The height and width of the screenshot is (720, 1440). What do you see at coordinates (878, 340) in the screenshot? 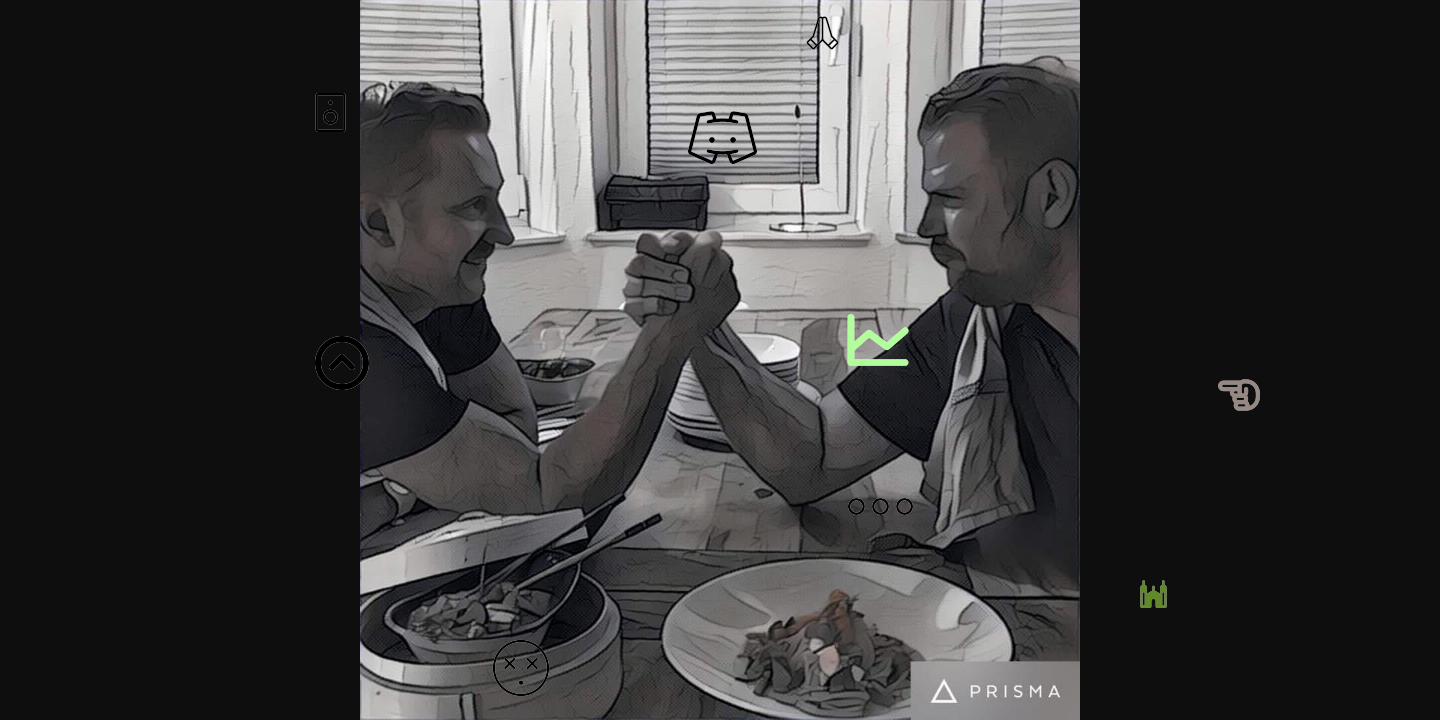
I see `view analytics or statistics` at bounding box center [878, 340].